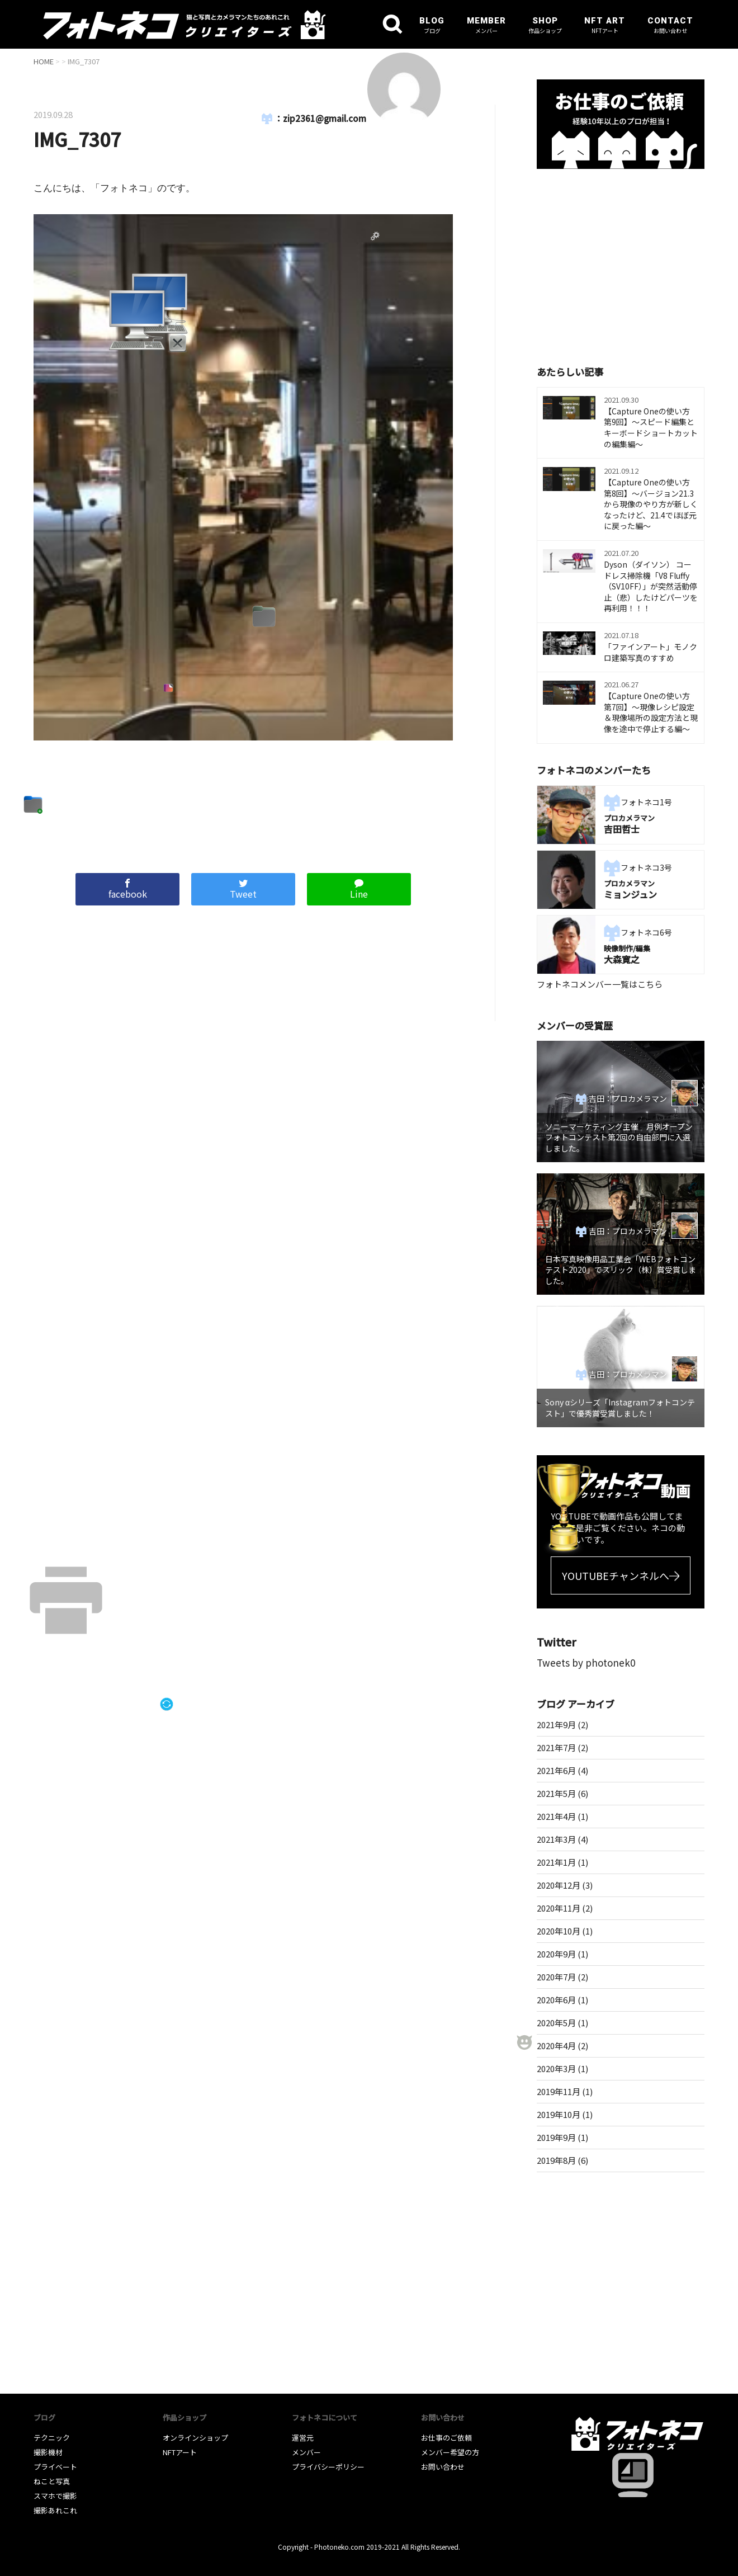 This screenshot has height=2576, width=738. What do you see at coordinates (524, 2042) in the screenshot?
I see `insert a mischievous or playful emoji` at bounding box center [524, 2042].